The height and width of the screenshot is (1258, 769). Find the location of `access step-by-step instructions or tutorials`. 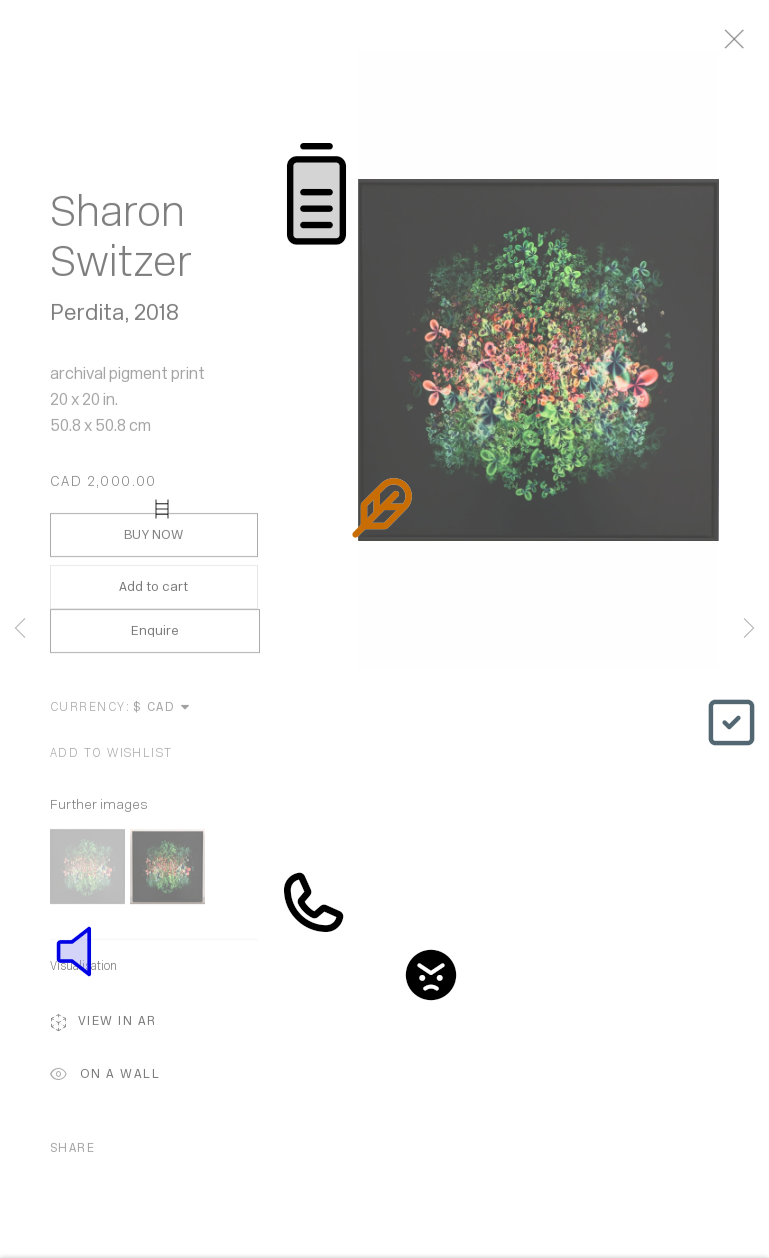

access step-by-step instructions or tutorials is located at coordinates (162, 509).